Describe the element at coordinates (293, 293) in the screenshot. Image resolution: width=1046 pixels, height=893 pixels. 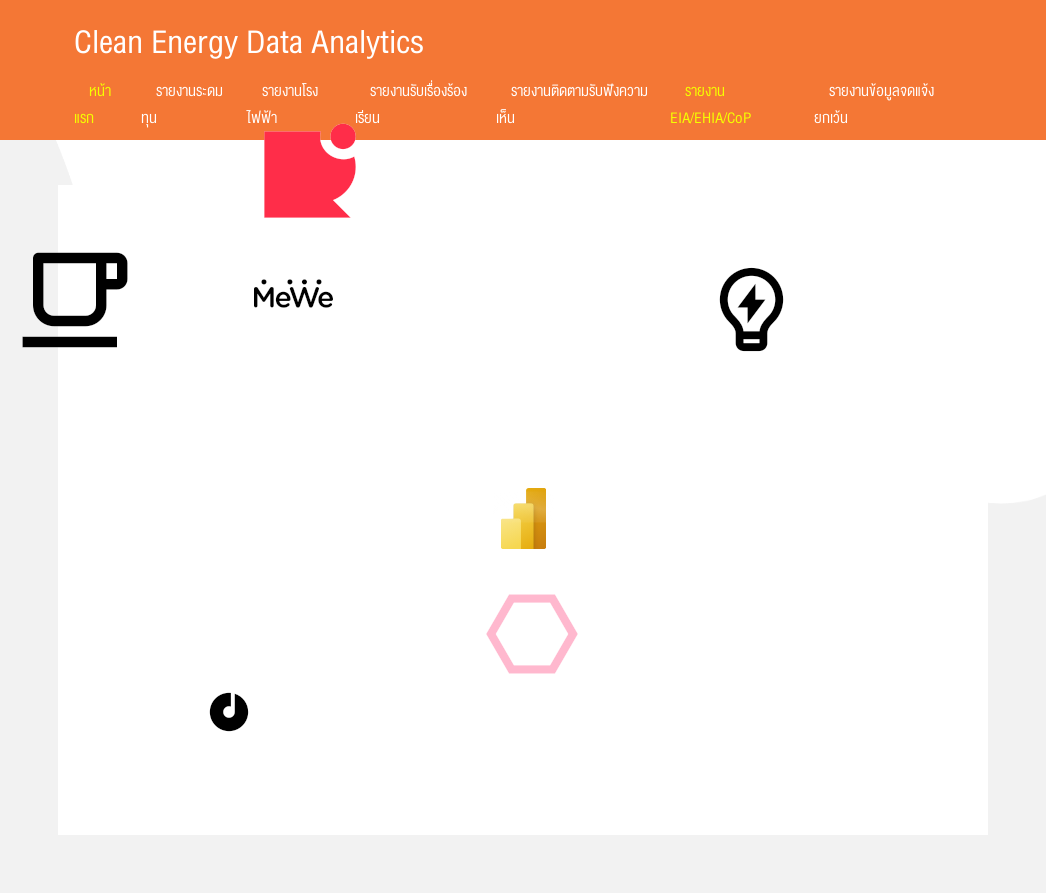
I see `open the MeWe social network app` at that location.